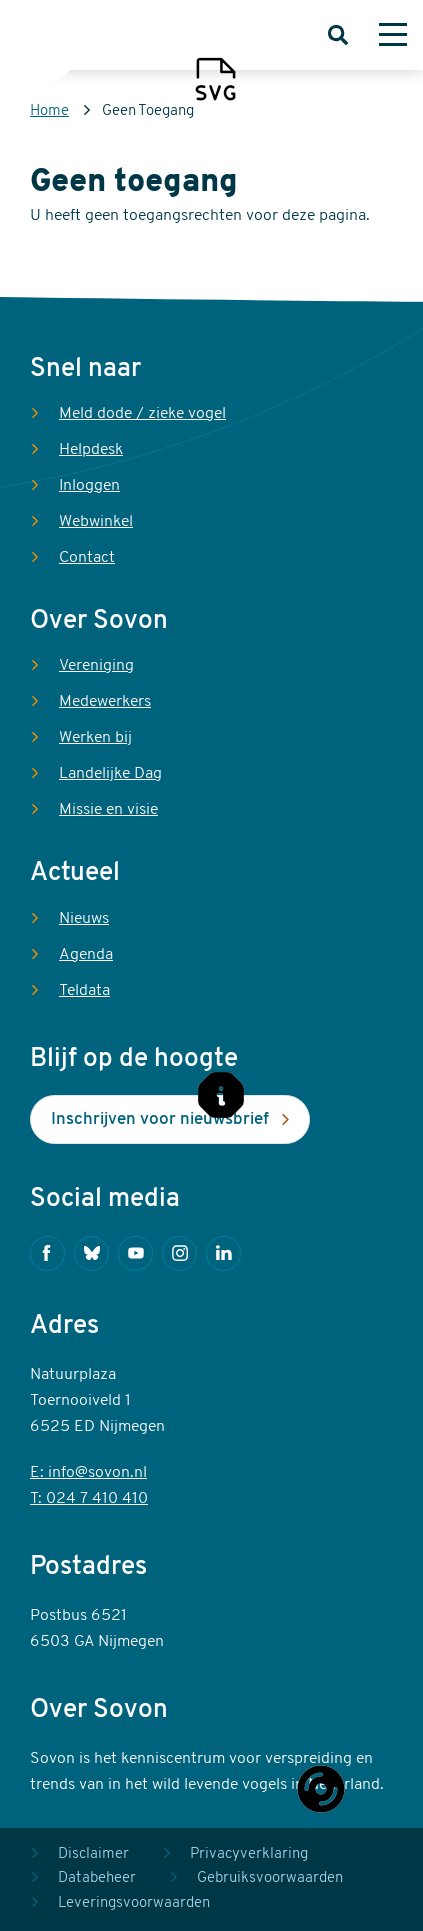 The height and width of the screenshot is (1931, 423). What do you see at coordinates (216, 81) in the screenshot?
I see `view or open an SVG file` at bounding box center [216, 81].